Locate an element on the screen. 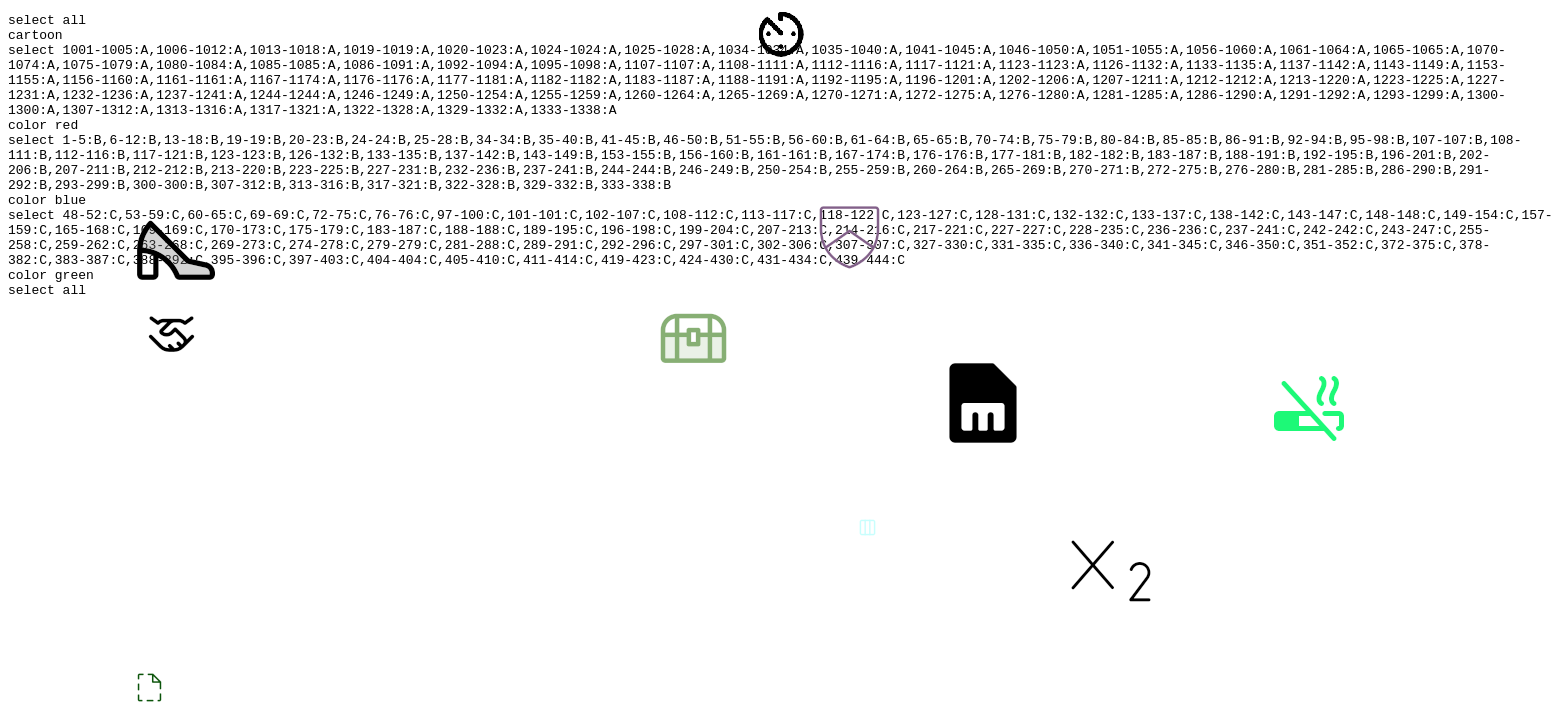  switch to three-column layout is located at coordinates (867, 527).